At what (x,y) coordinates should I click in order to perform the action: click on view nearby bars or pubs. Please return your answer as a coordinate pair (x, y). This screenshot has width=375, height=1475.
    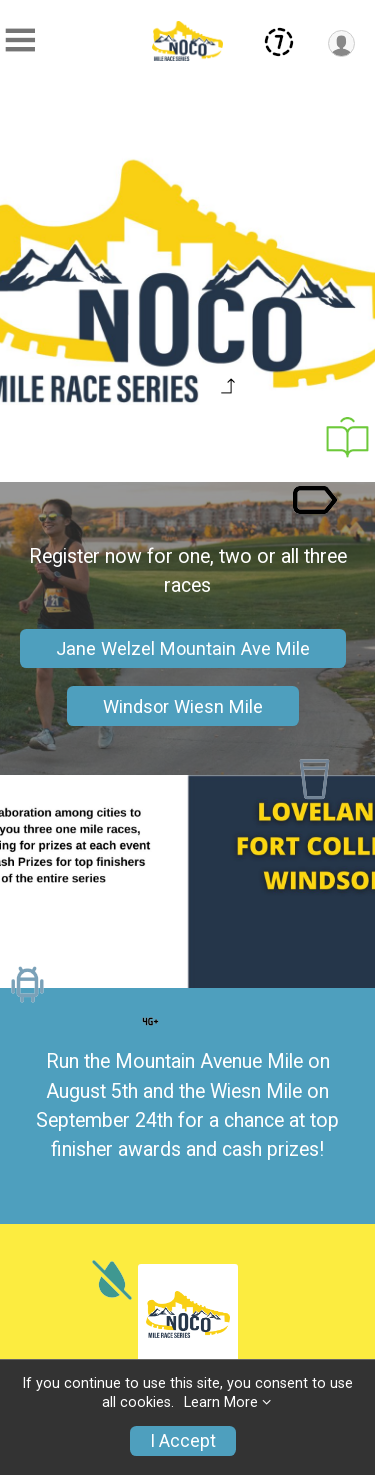
    Looking at the image, I should click on (314, 778).